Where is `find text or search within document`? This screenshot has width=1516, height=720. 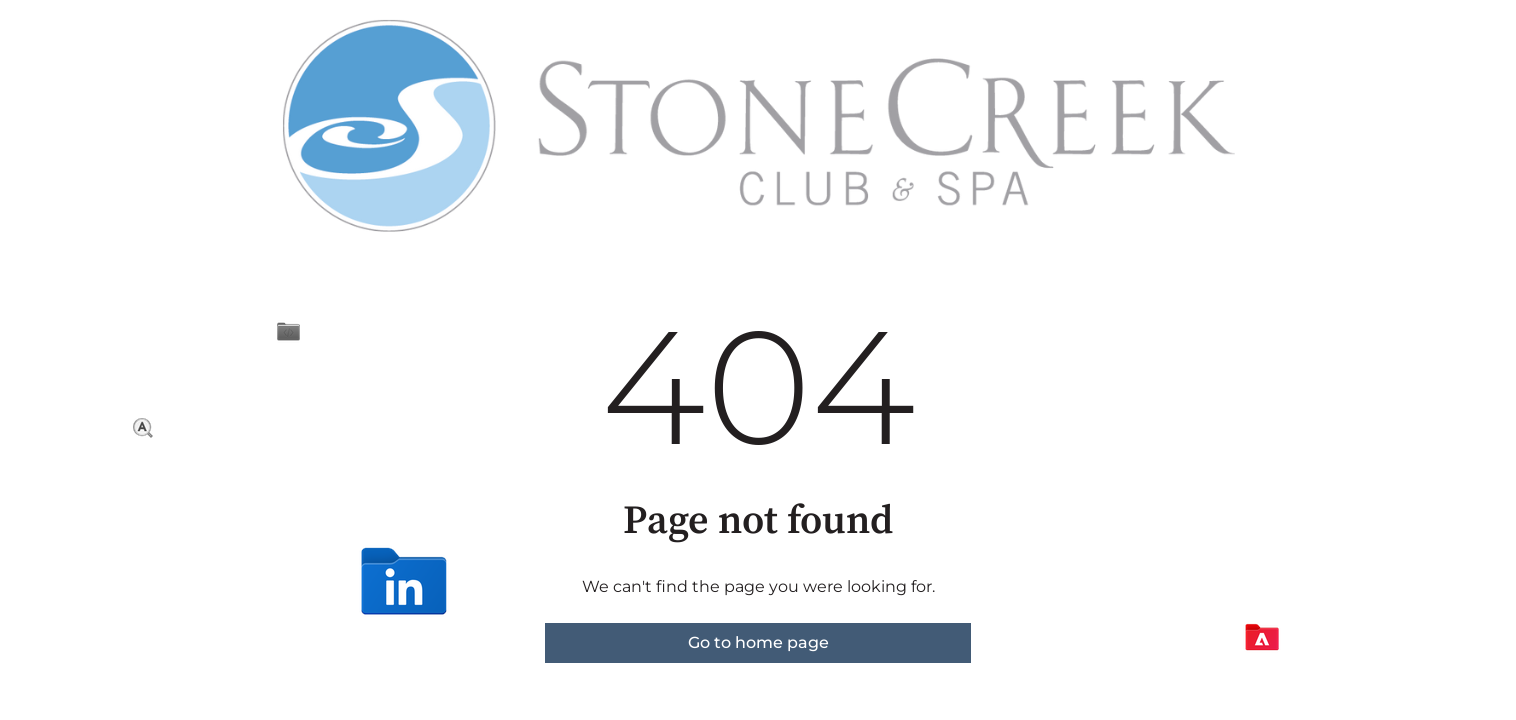 find text or search within document is located at coordinates (143, 428).